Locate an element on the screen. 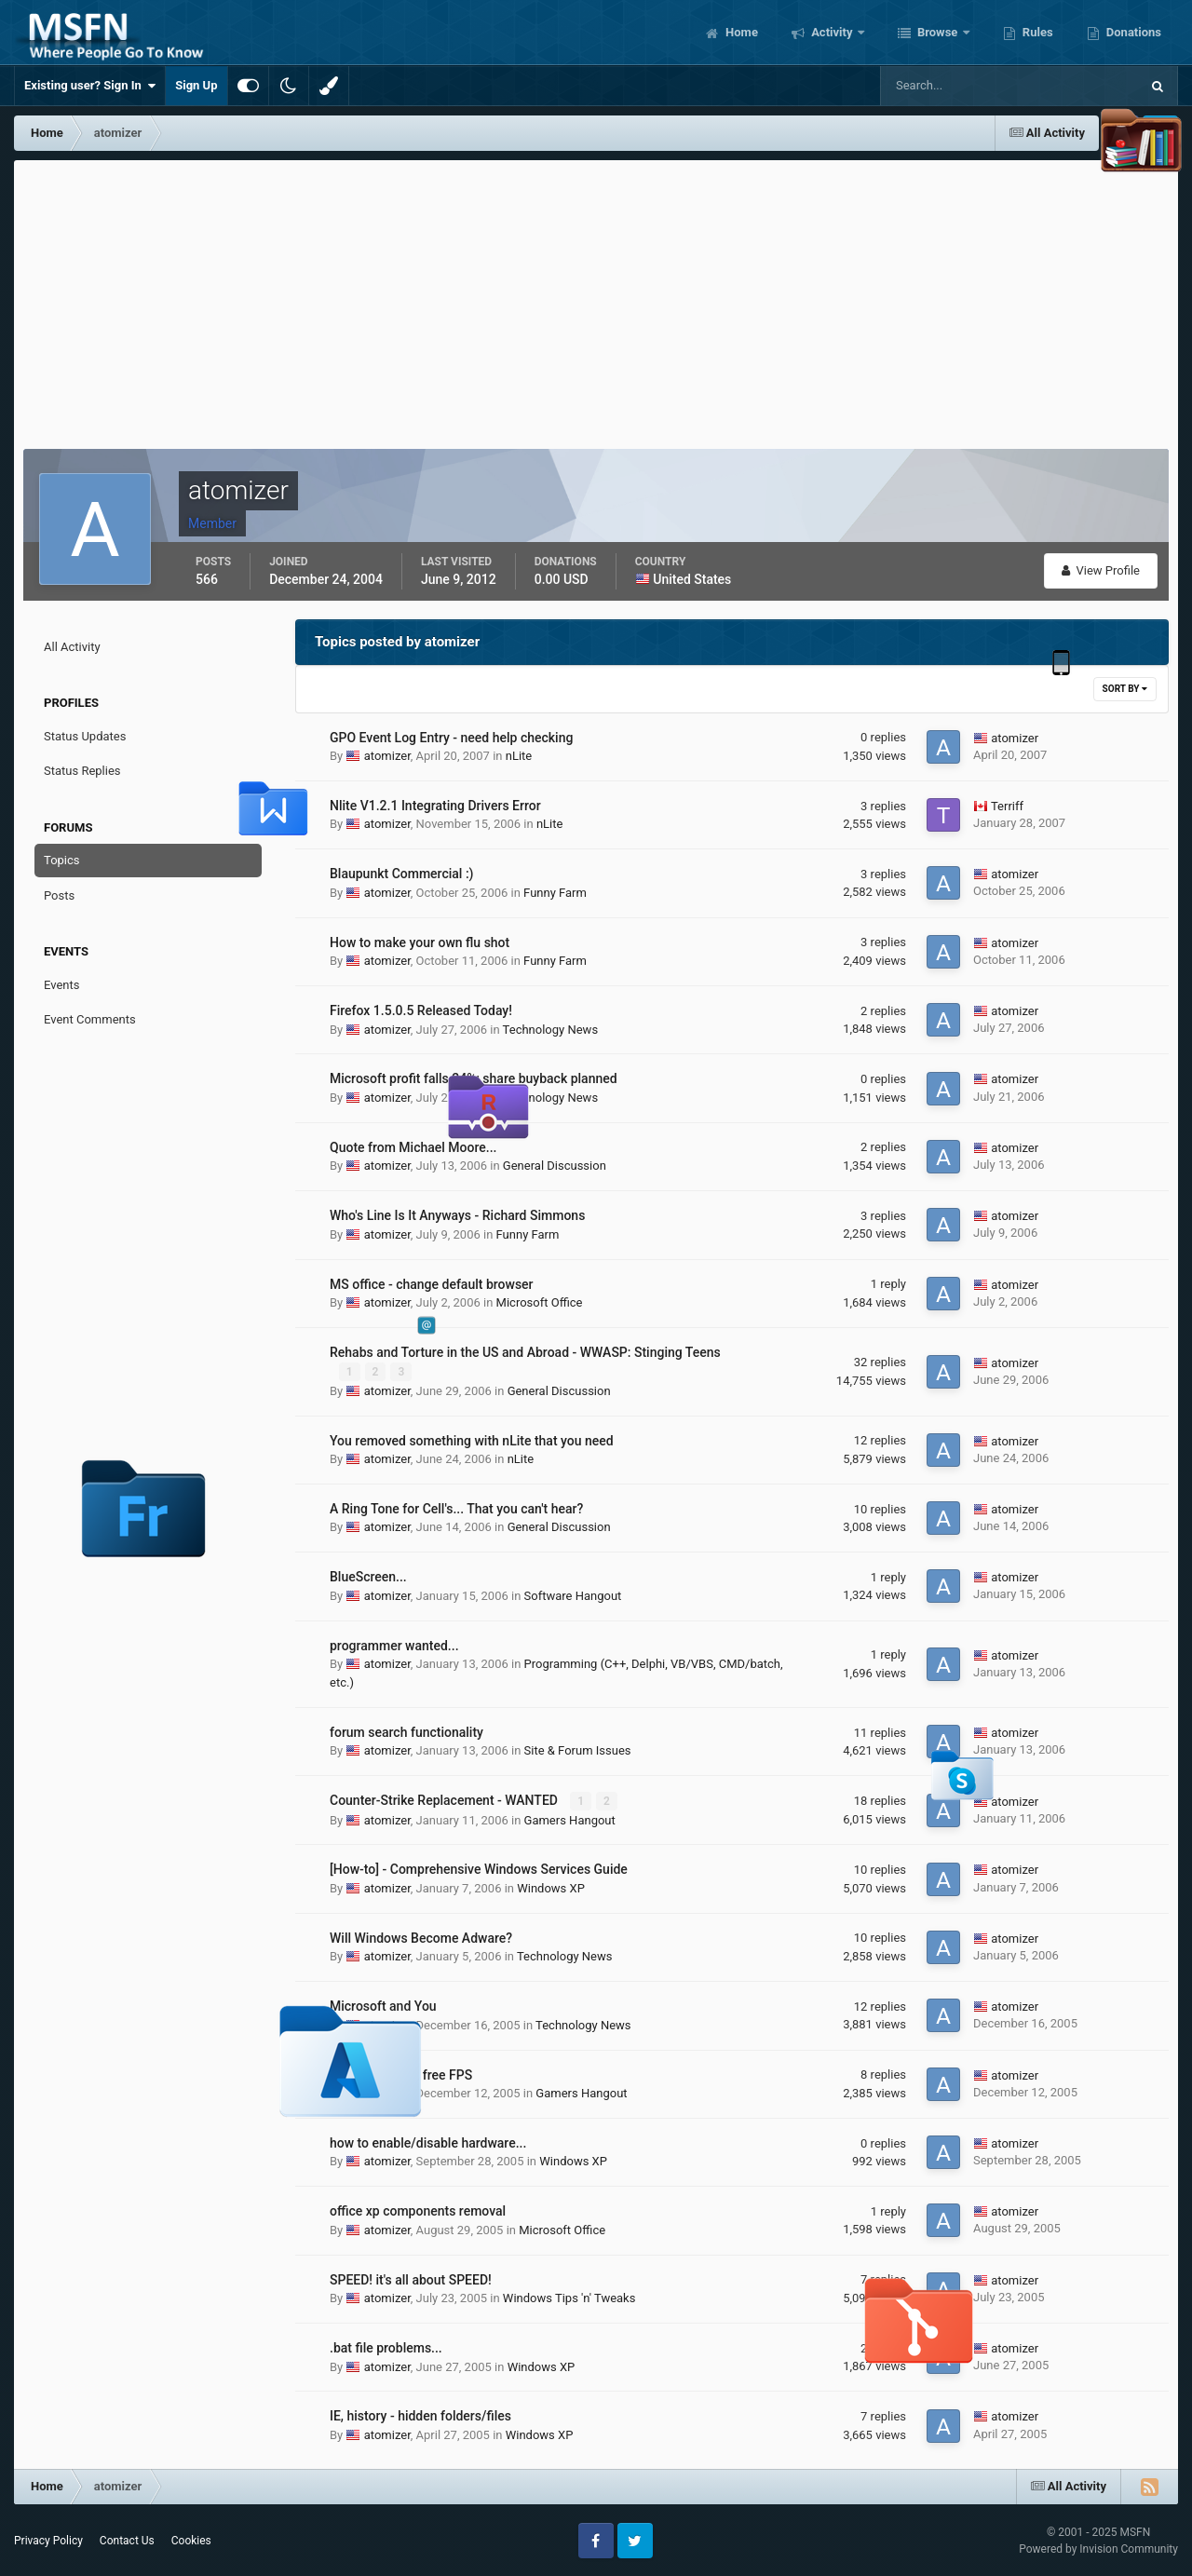  access online accounts settings is located at coordinates (427, 1325).